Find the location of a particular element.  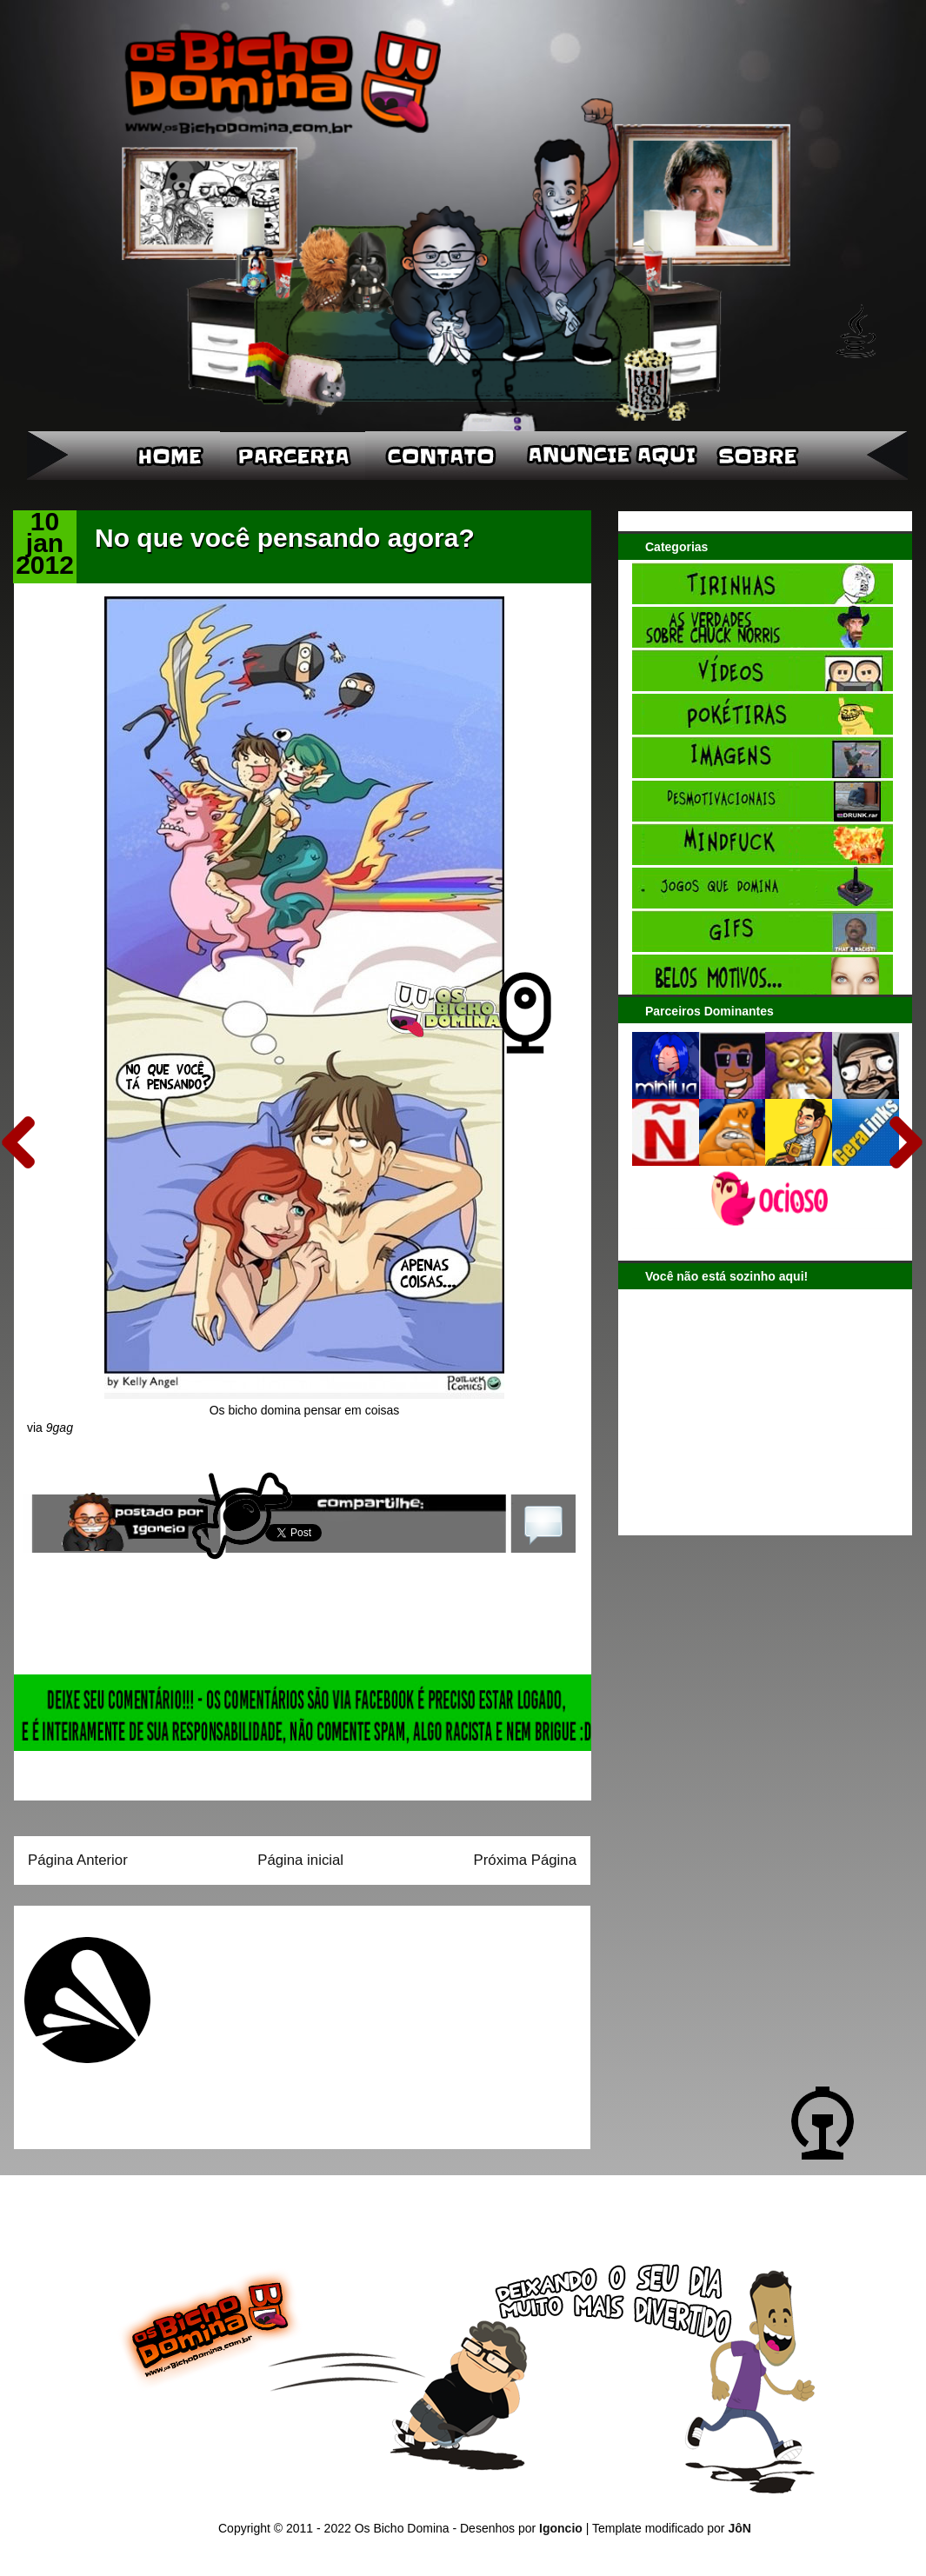

china railway logo is located at coordinates (823, 2125).